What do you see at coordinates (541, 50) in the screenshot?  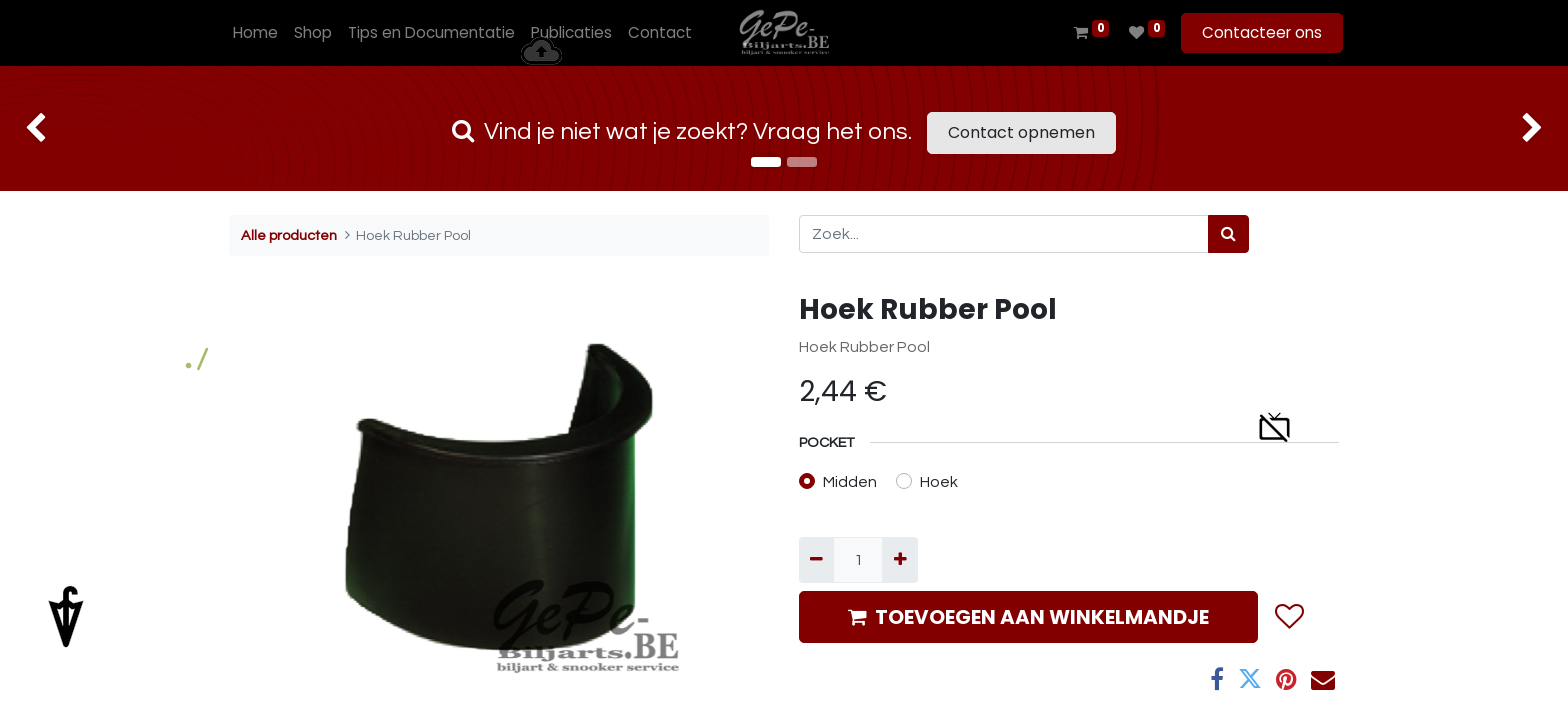 I see `upload file to cloud storage` at bounding box center [541, 50].